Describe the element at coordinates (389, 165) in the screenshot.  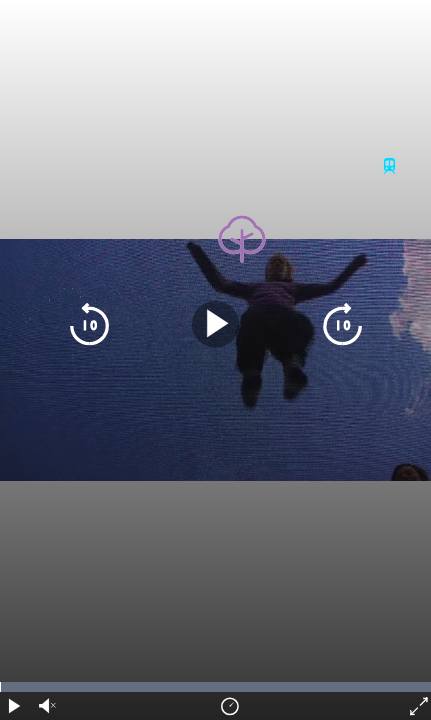
I see `access subway or metro transit information` at that location.